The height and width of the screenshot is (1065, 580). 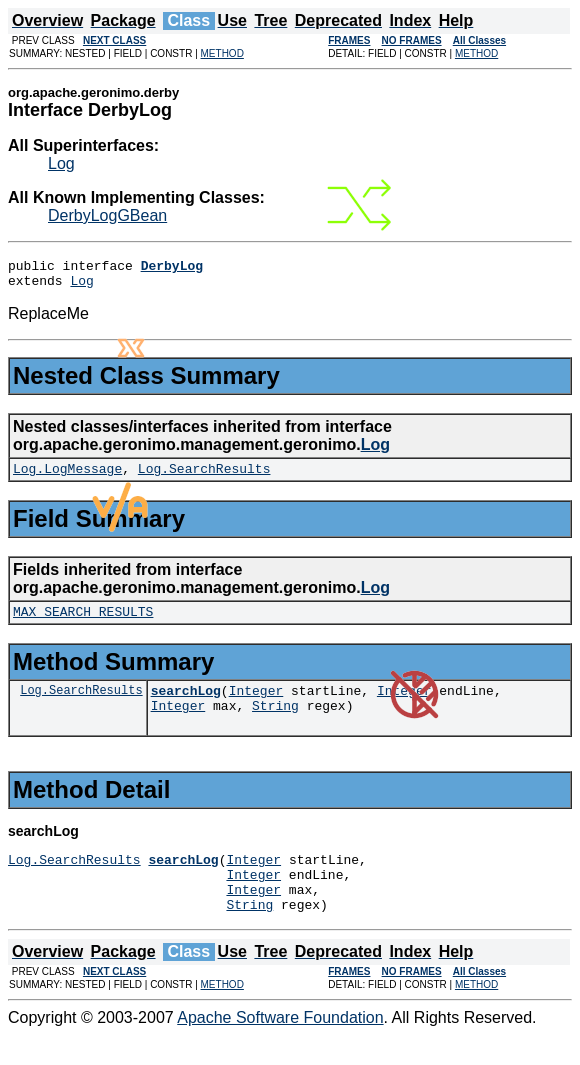 I want to click on xdeep brand logo, so click(x=131, y=348).